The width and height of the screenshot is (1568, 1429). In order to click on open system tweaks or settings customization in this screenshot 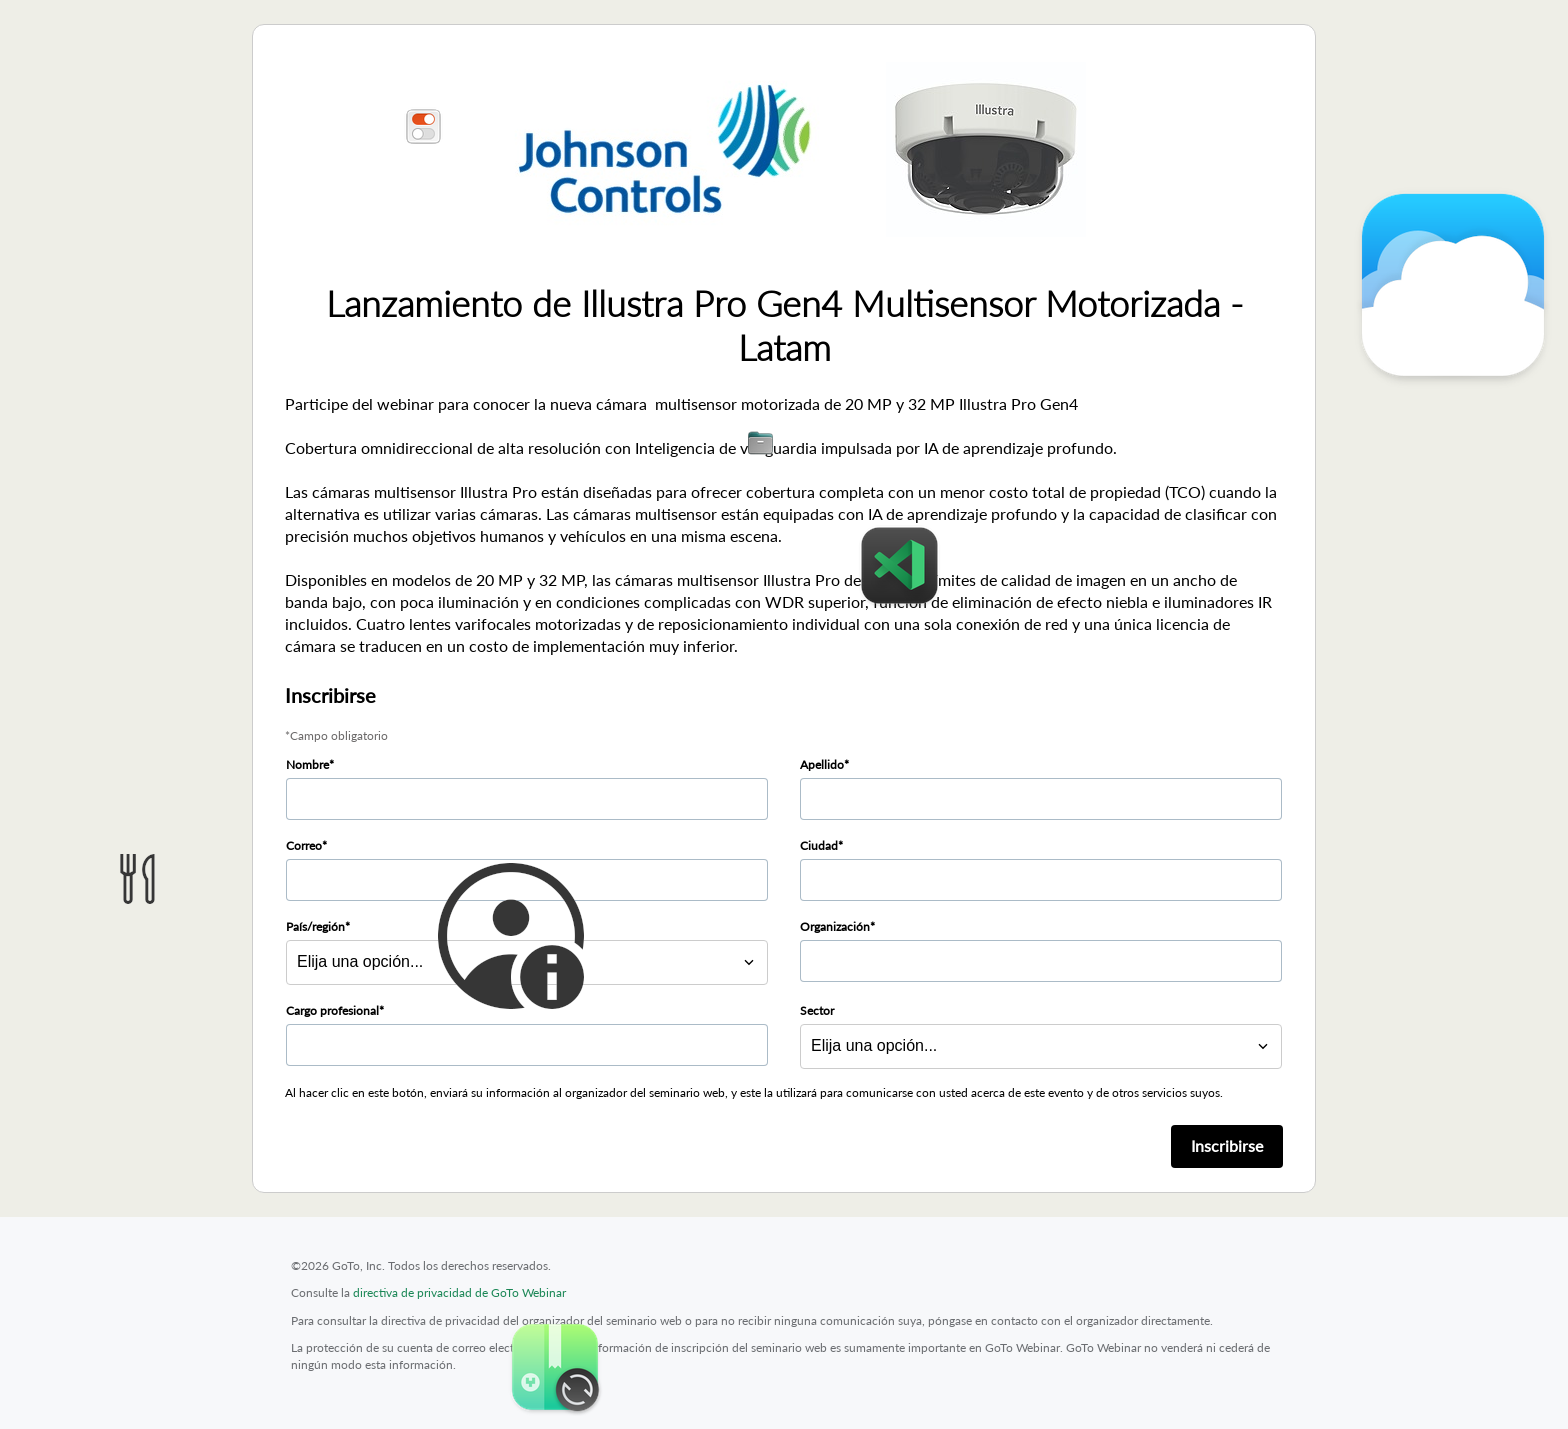, I will do `click(423, 126)`.